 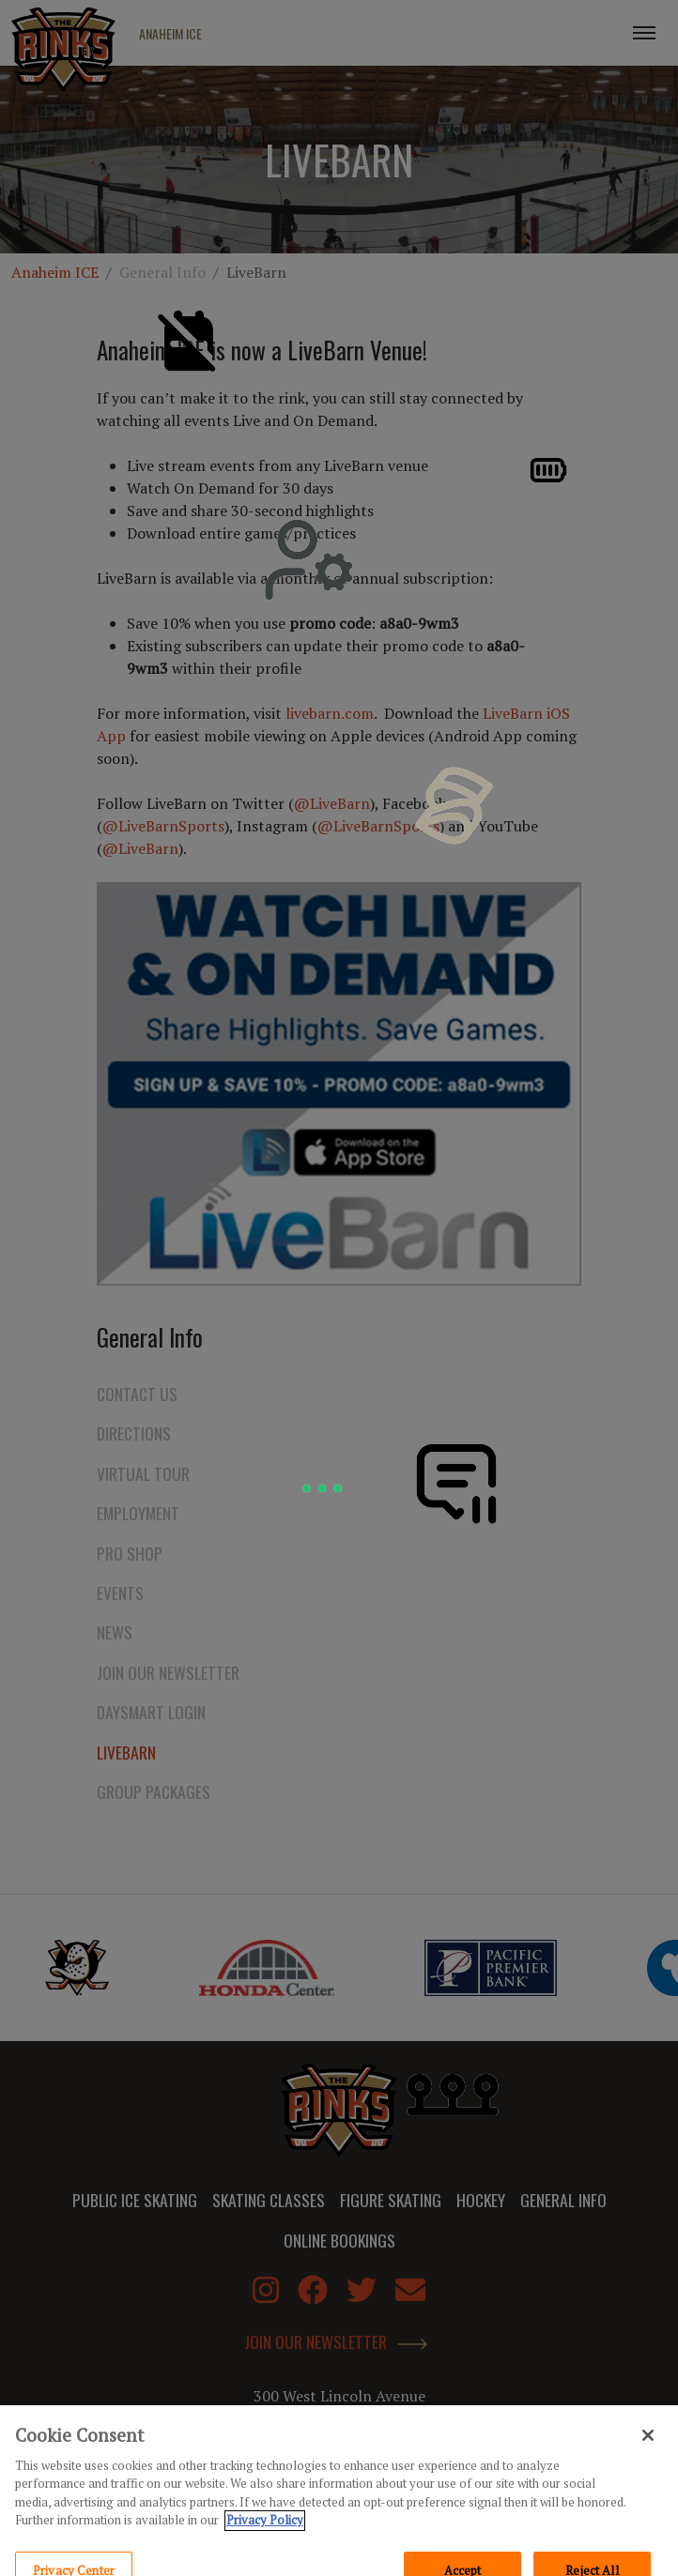 I want to click on displays the number 67 as a label or identifier, so click(x=87, y=51).